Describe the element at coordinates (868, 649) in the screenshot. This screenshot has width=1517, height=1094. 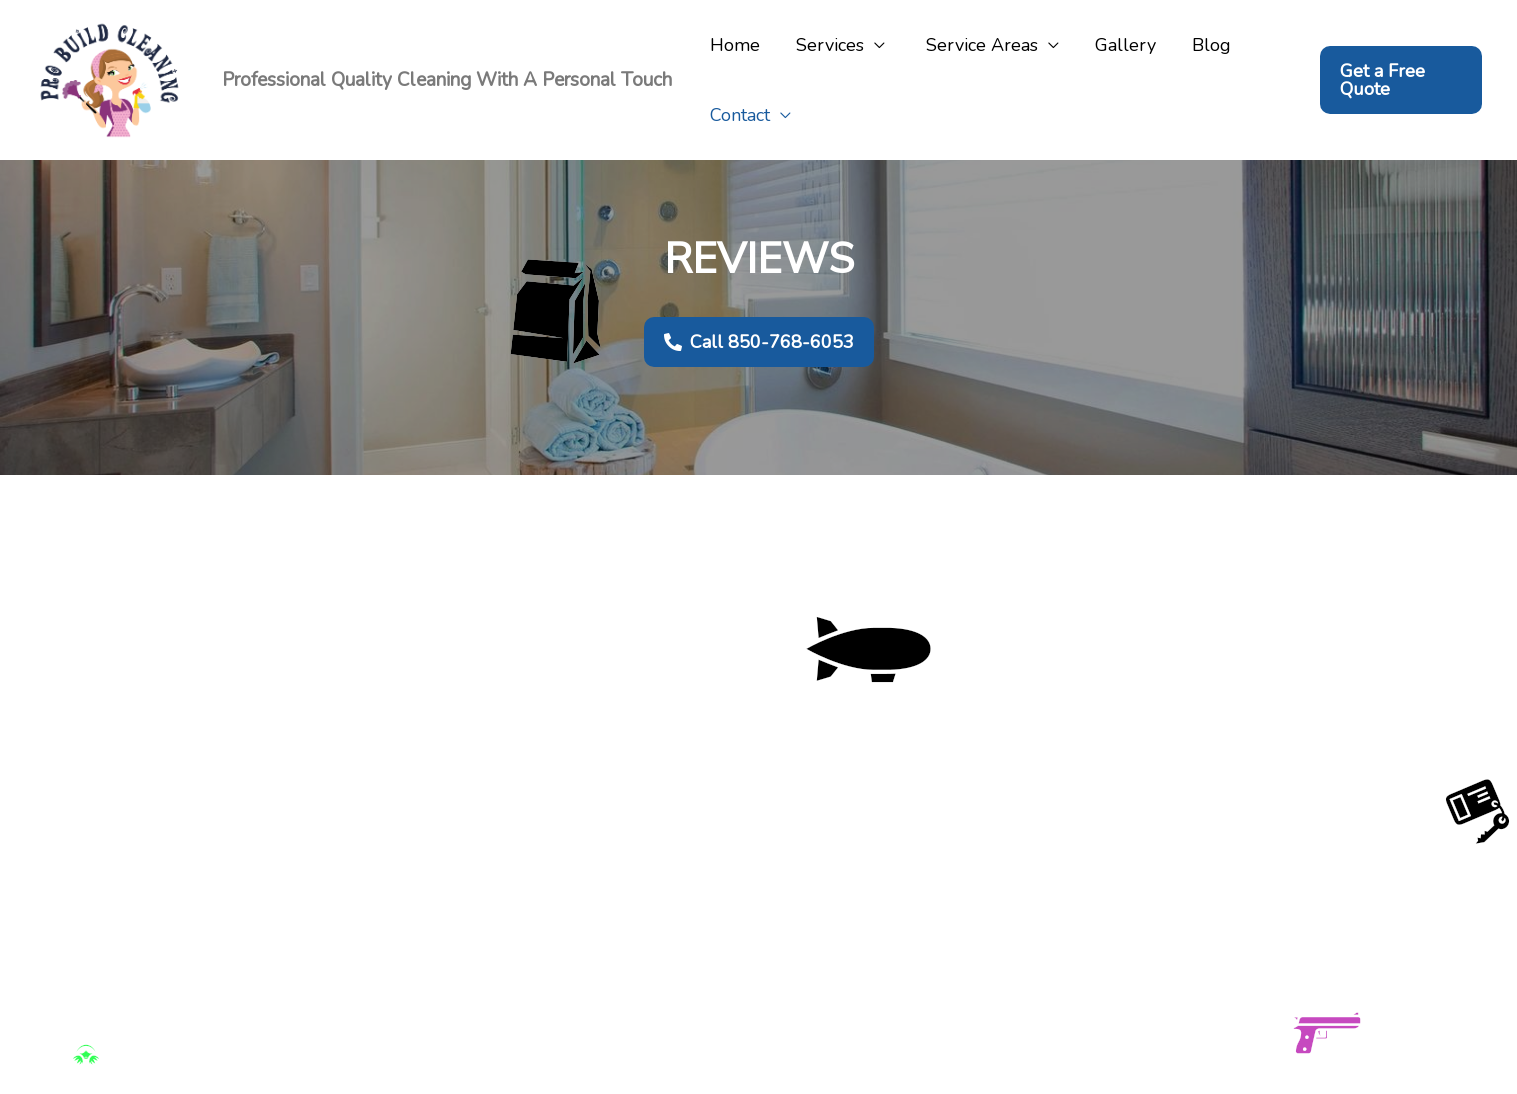
I see `indicates airship or zeppelin-related content` at that location.